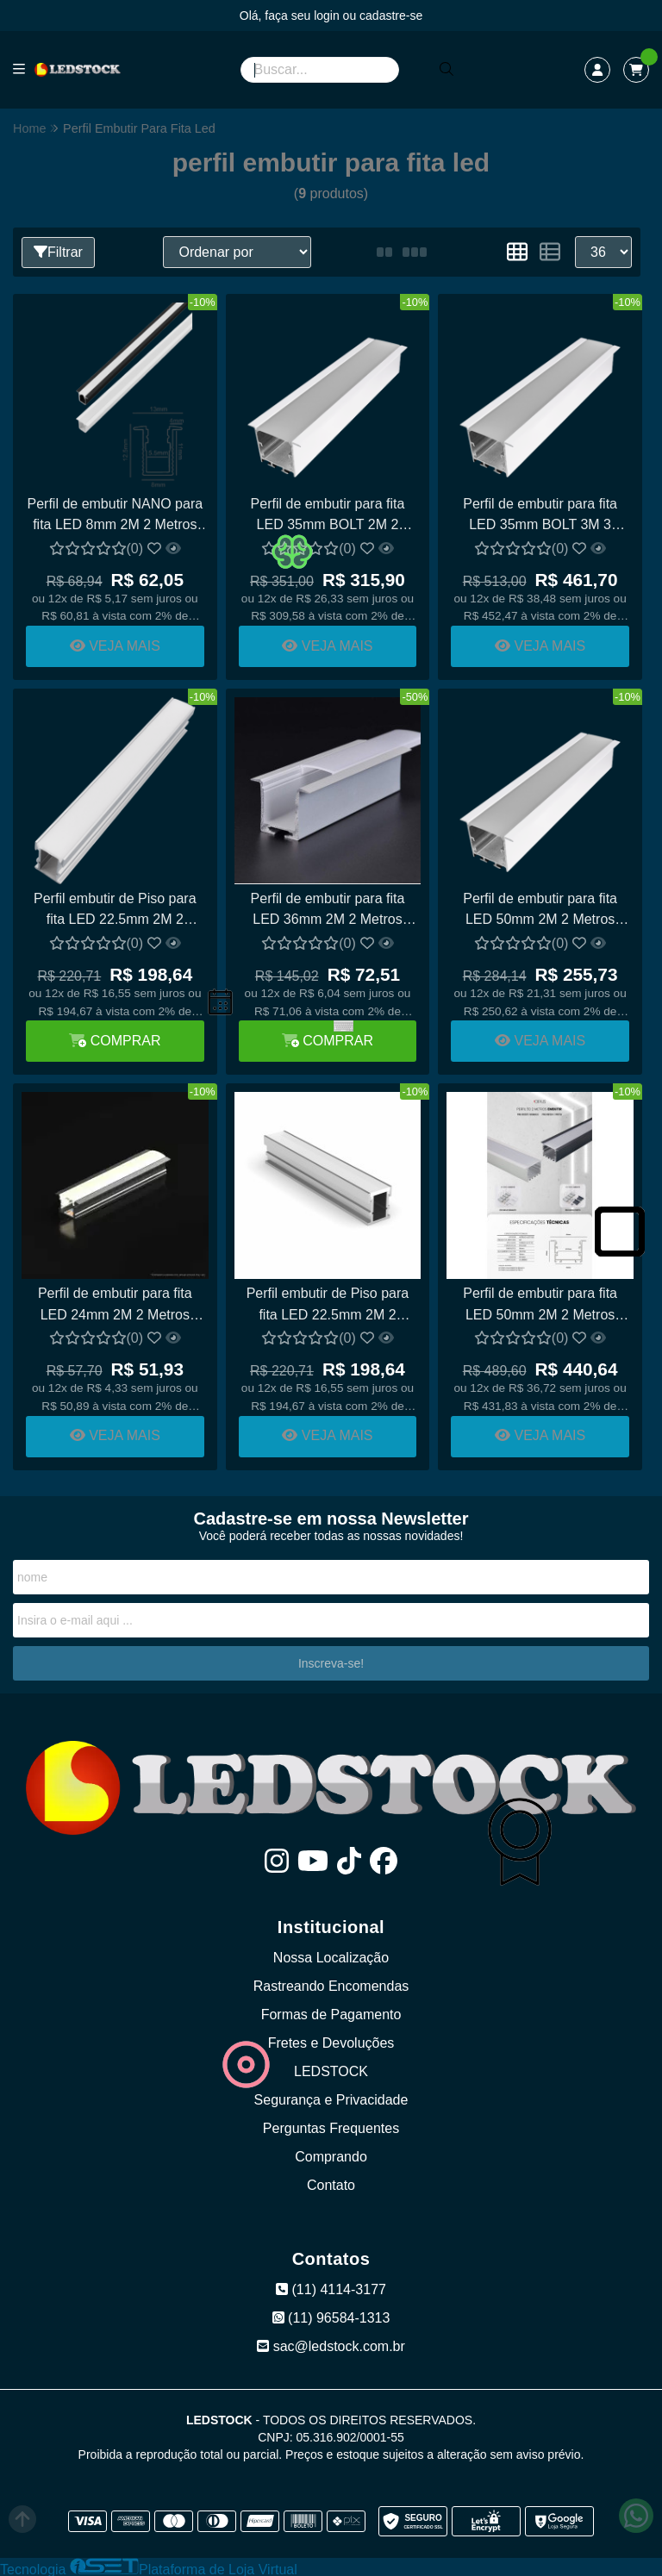 This screenshot has width=662, height=2576. What do you see at coordinates (292, 552) in the screenshot?
I see `access AI or smart features` at bounding box center [292, 552].